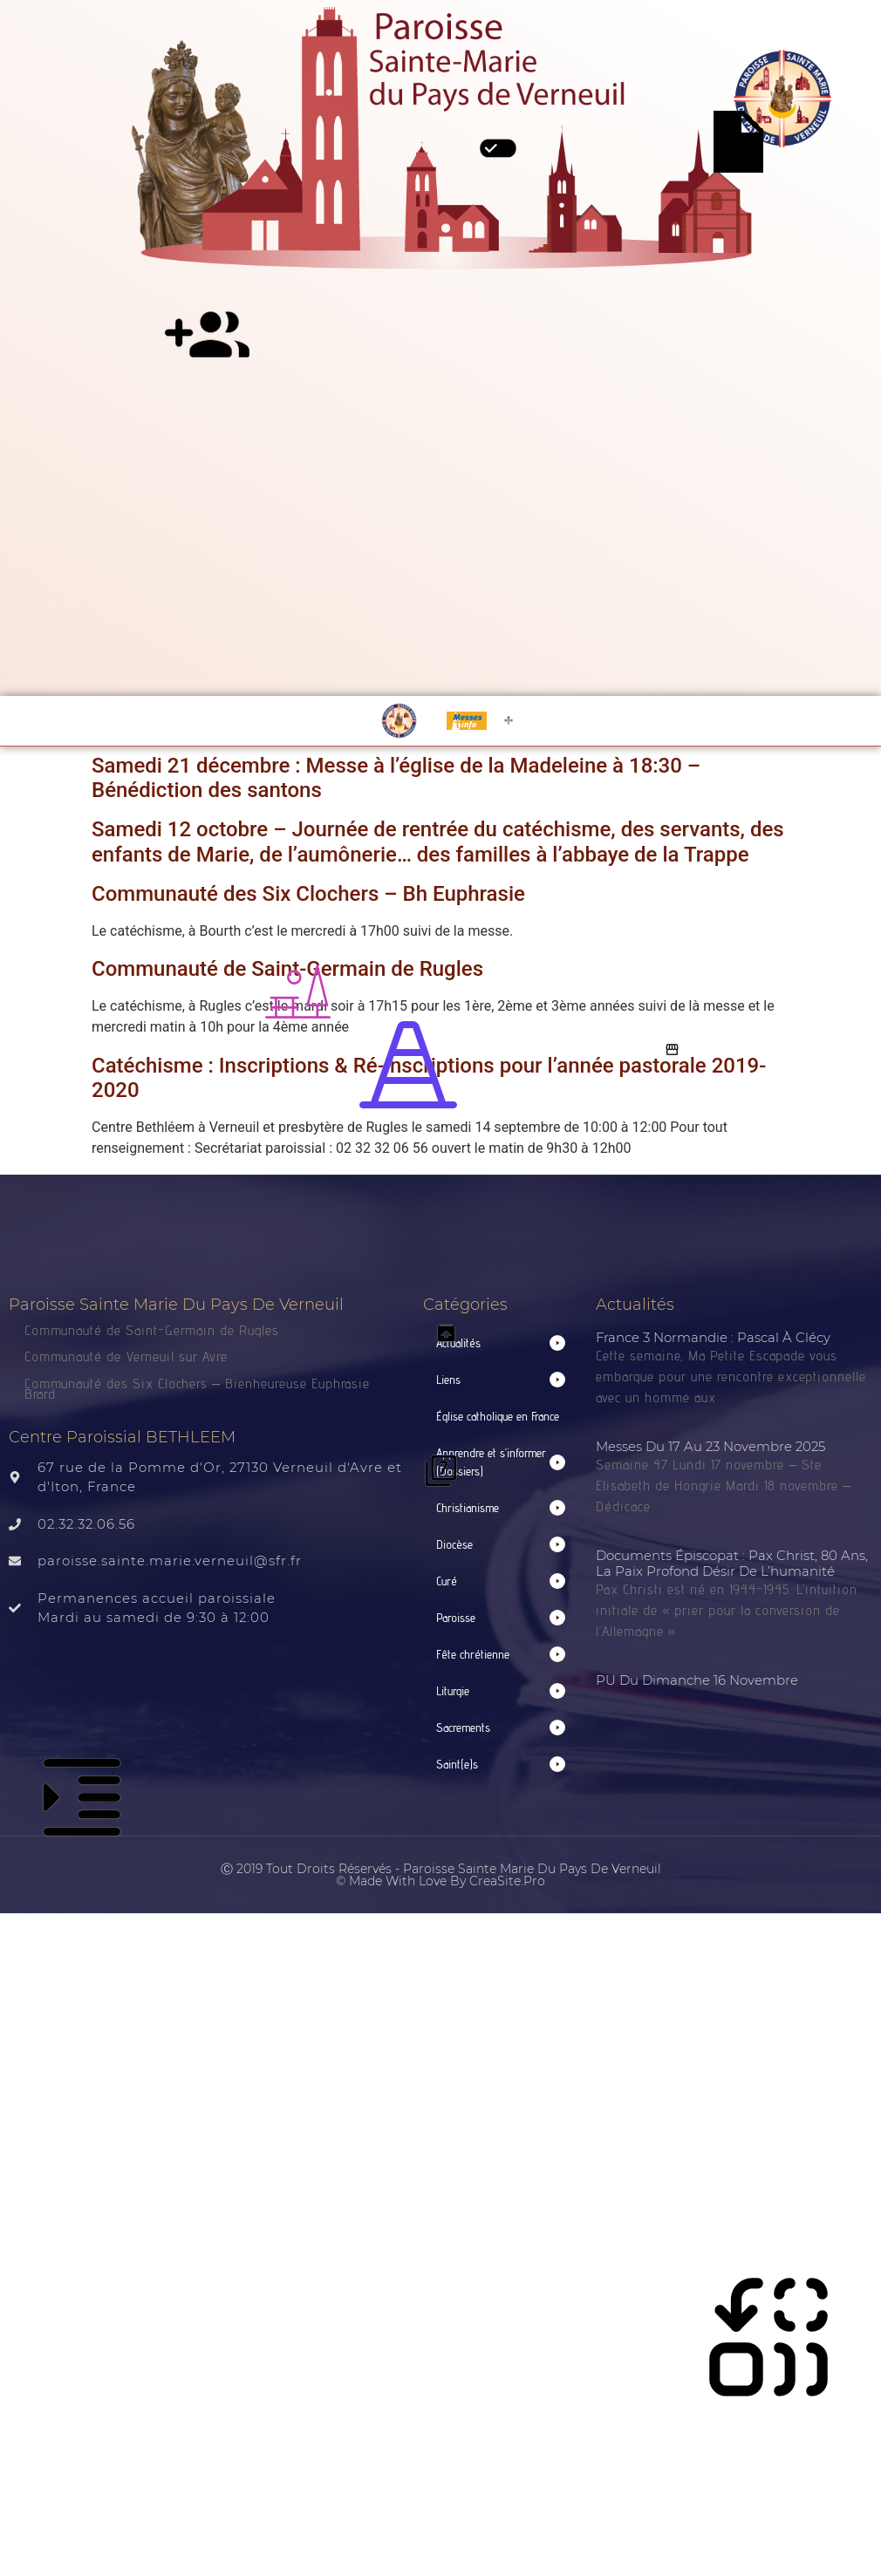 The image size is (881, 2576). What do you see at coordinates (672, 1049) in the screenshot?
I see `browse or access the marketplace` at bounding box center [672, 1049].